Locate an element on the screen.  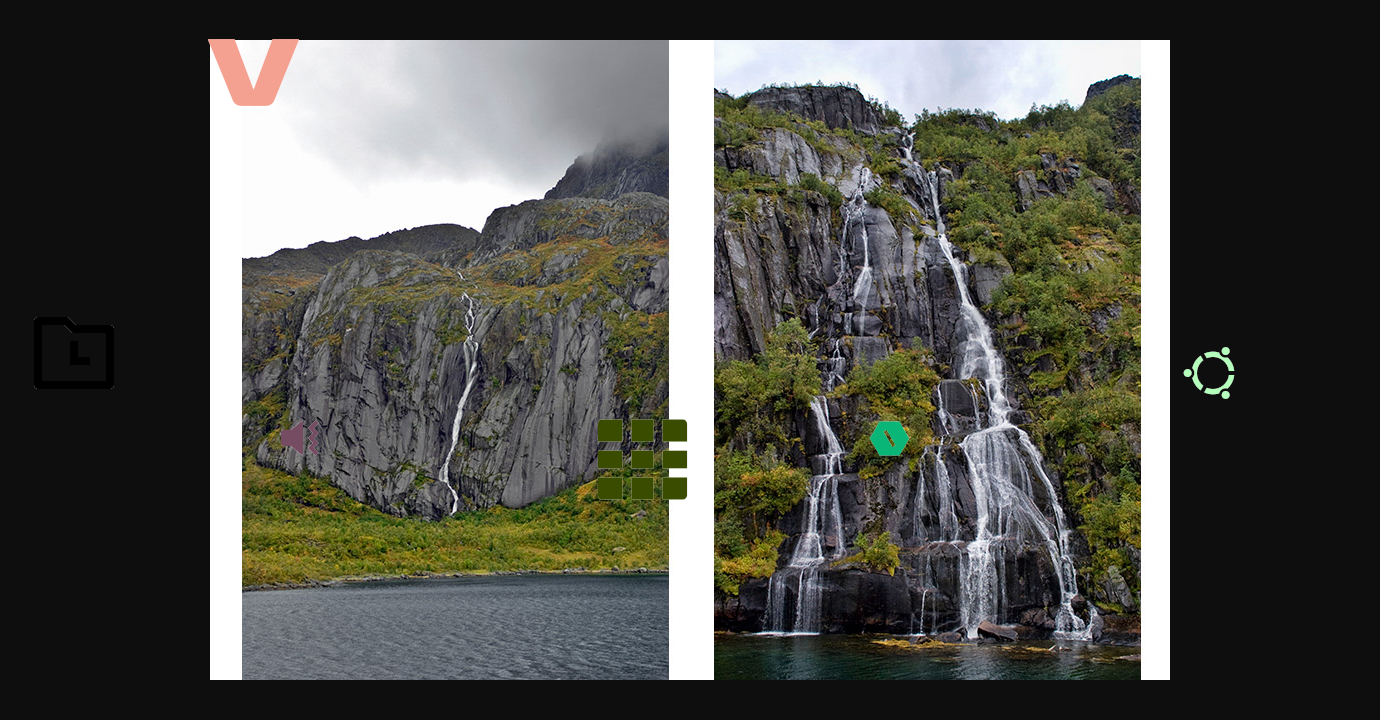
view folder history or previous versions is located at coordinates (74, 353).